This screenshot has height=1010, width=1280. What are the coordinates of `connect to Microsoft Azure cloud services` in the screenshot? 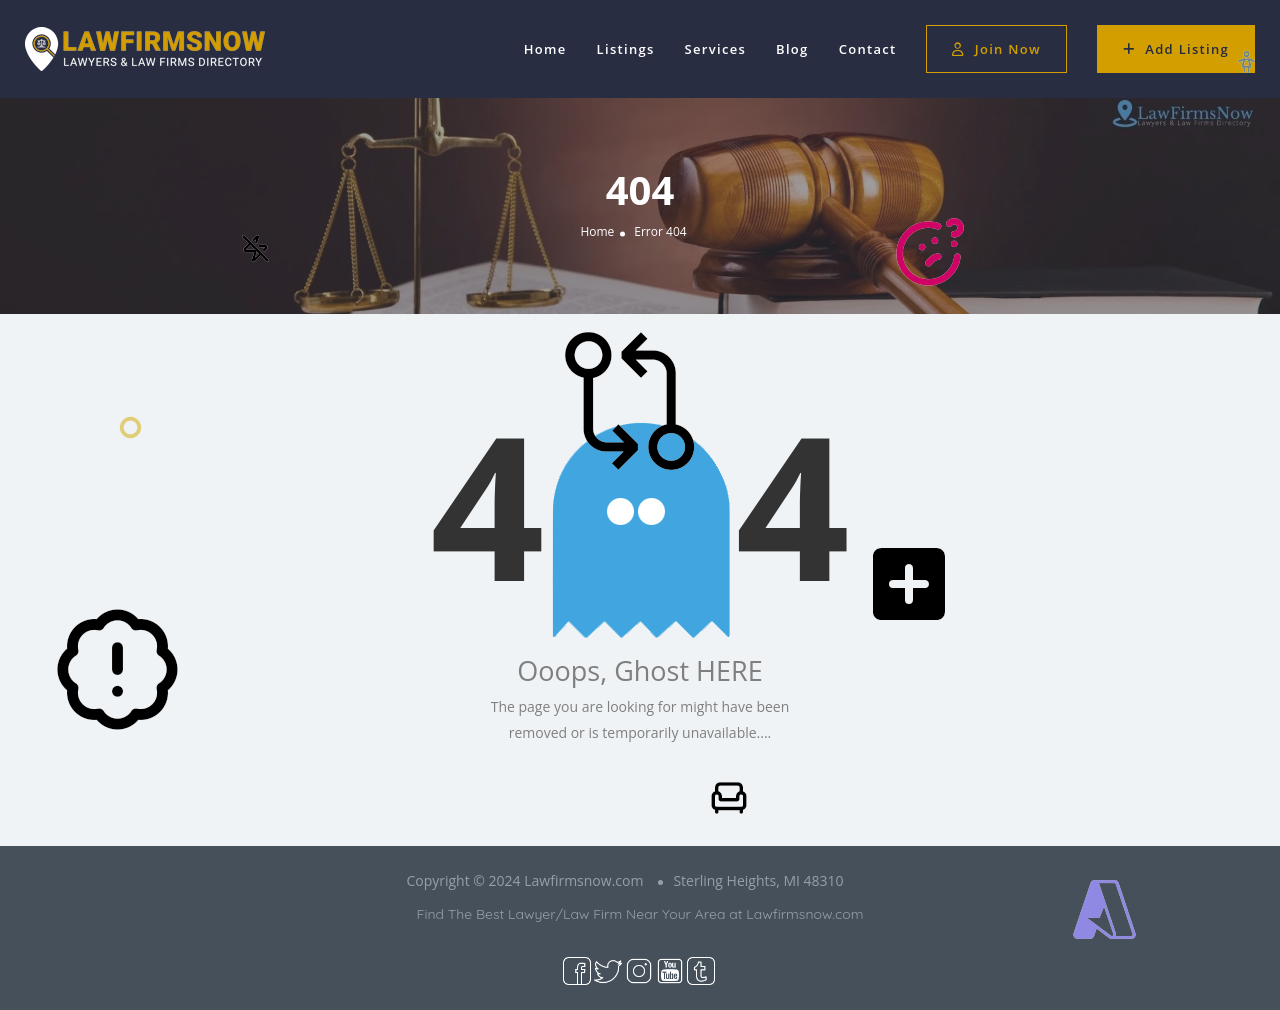 It's located at (1104, 909).